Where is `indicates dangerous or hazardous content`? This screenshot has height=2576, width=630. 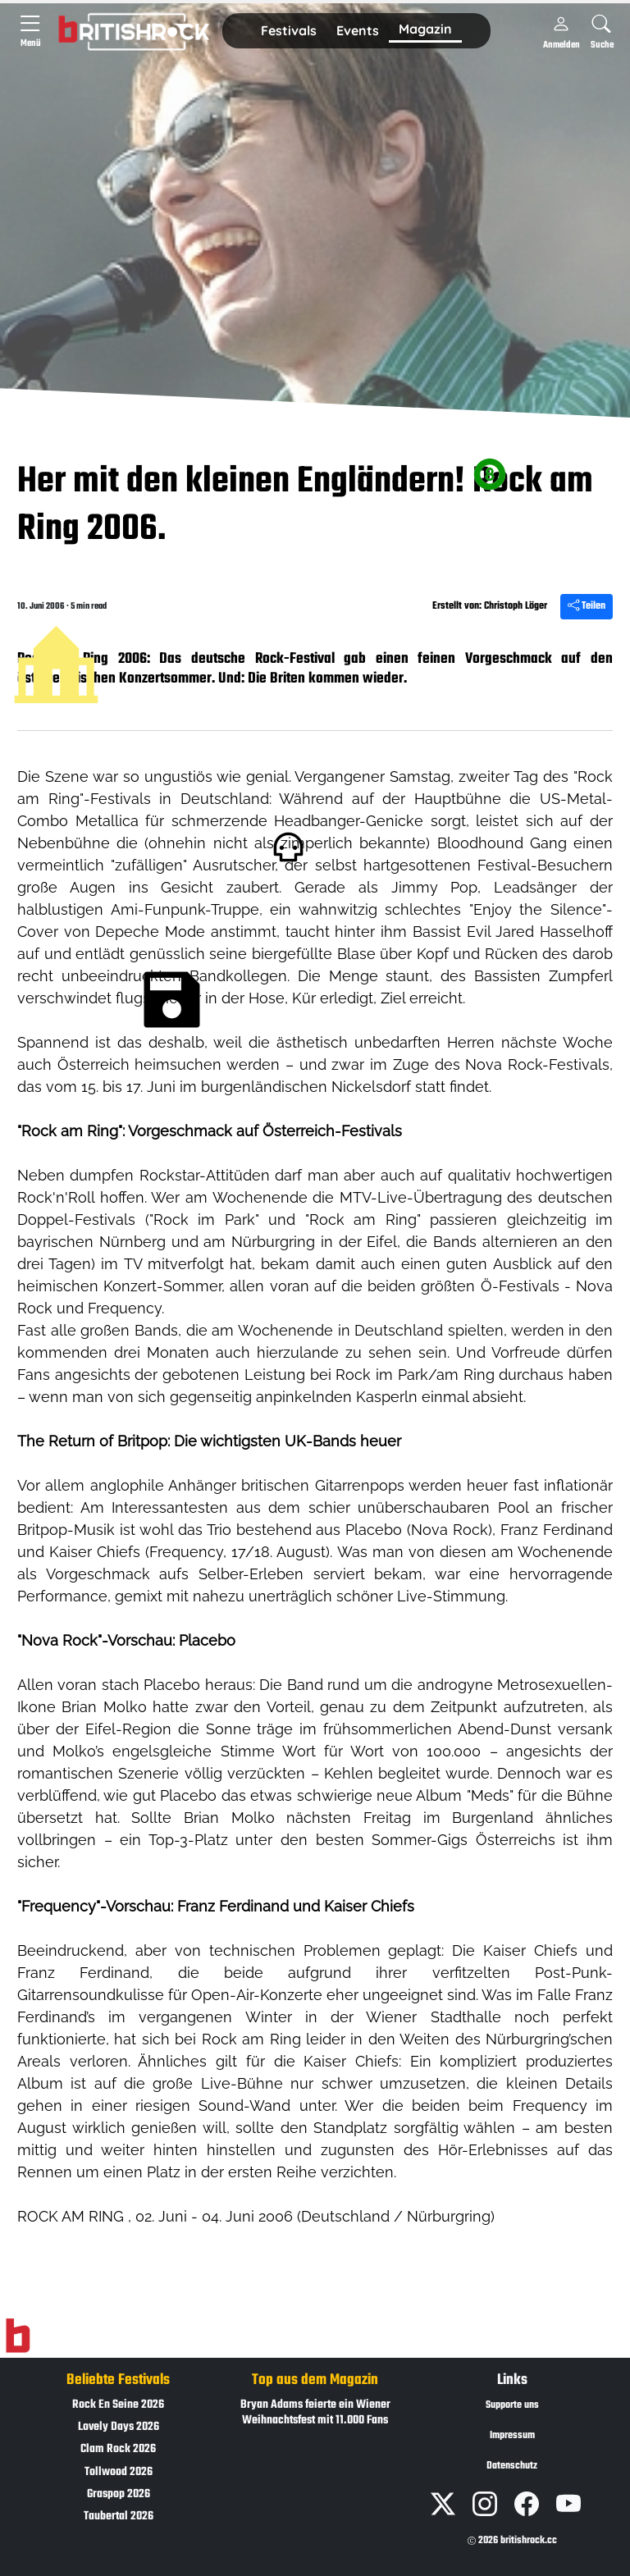 indicates dangerous or hazardous content is located at coordinates (288, 847).